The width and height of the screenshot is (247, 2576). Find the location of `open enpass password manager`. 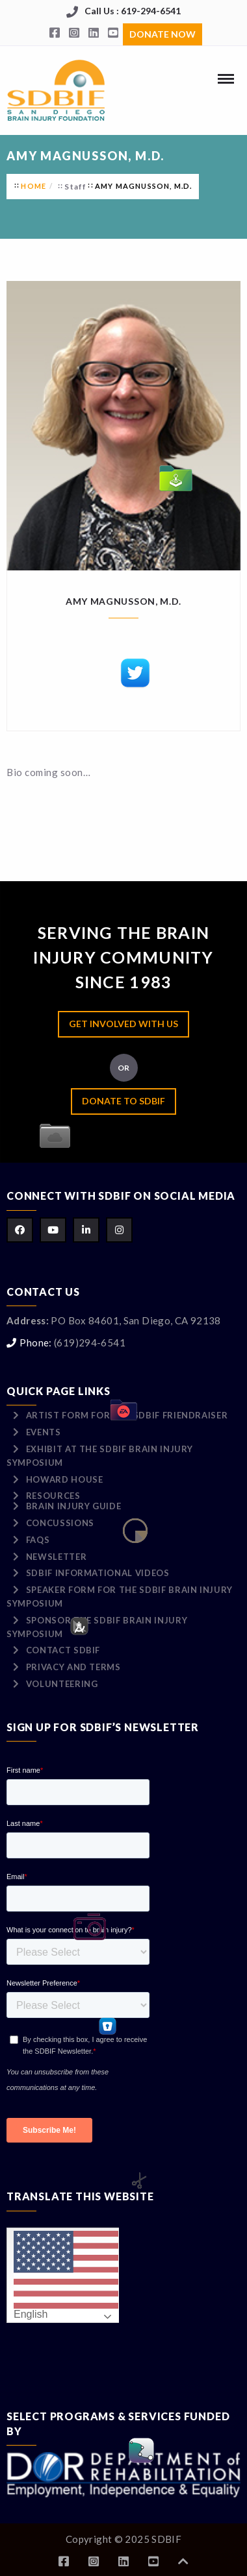

open enpass password manager is located at coordinates (107, 2026).